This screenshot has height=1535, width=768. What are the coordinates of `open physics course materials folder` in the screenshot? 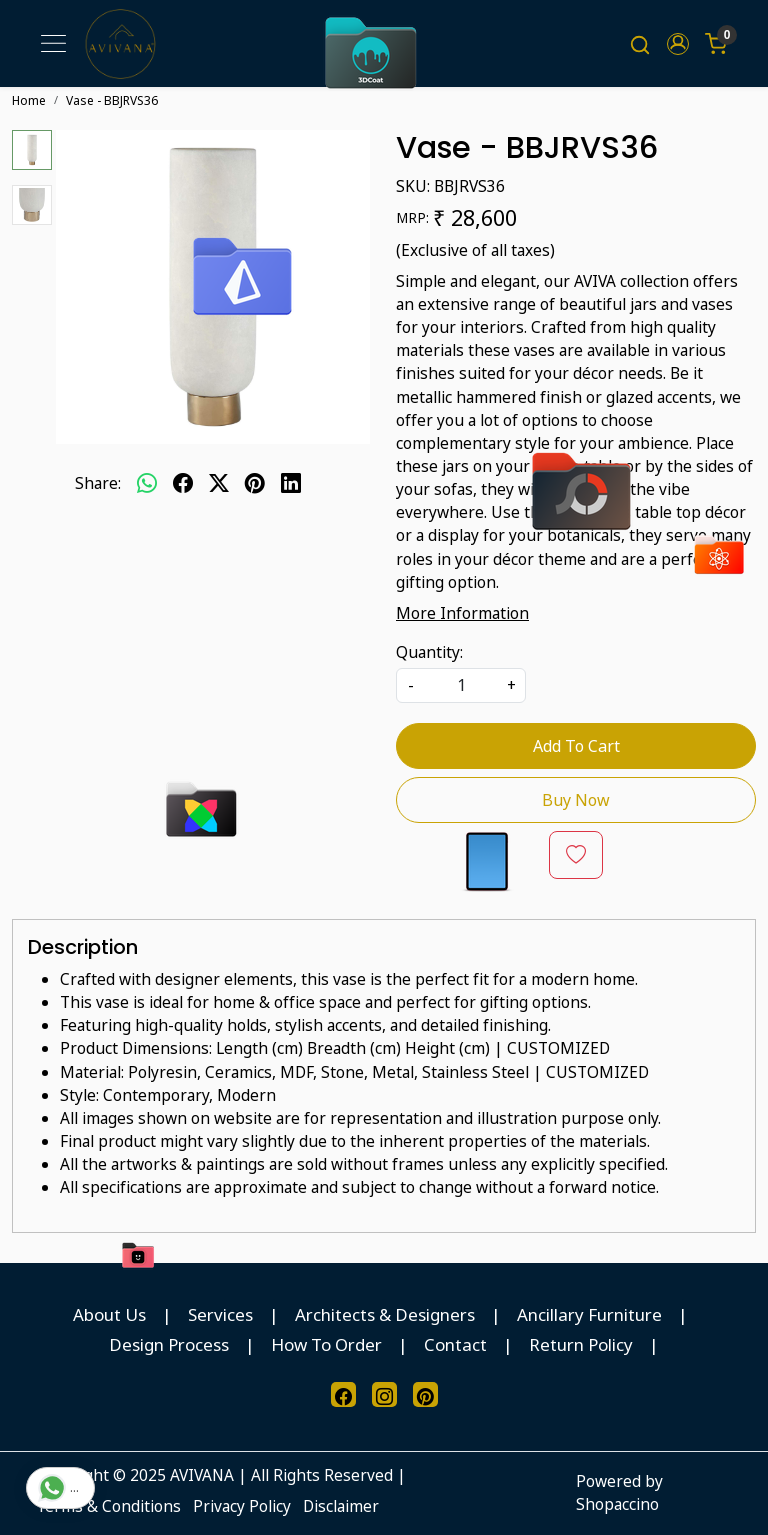 It's located at (719, 556).